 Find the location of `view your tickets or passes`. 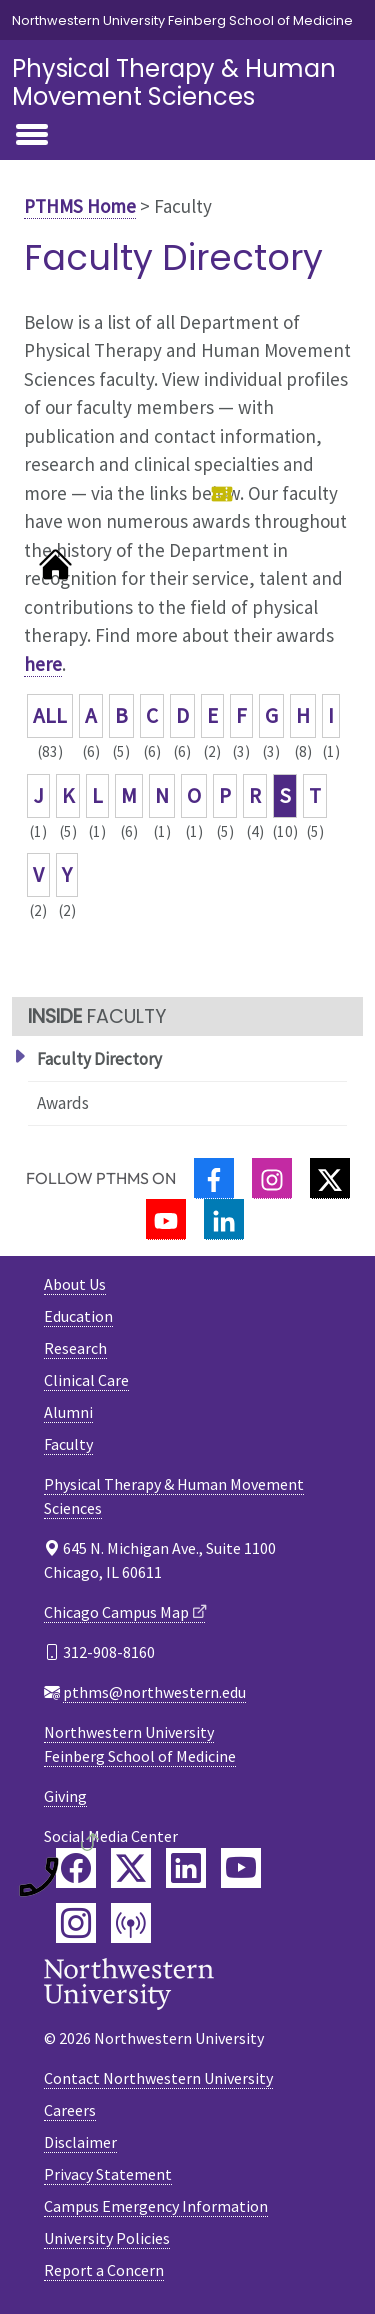

view your tickets or passes is located at coordinates (222, 494).